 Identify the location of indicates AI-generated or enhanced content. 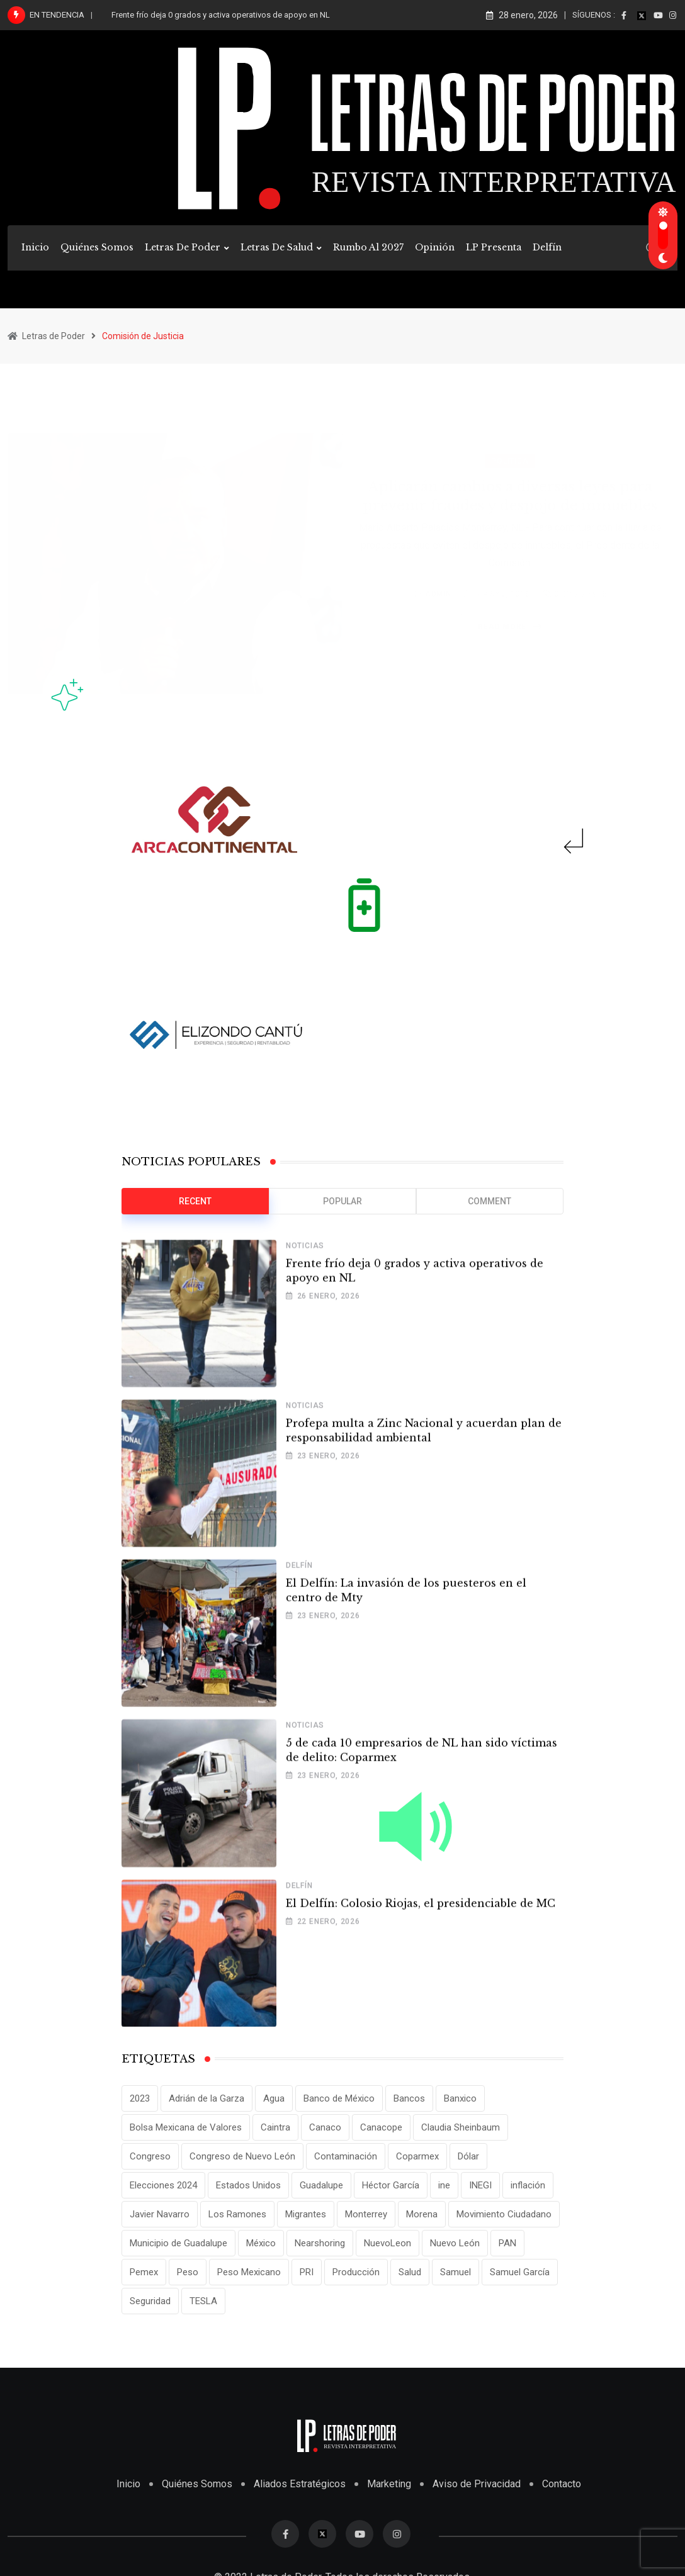
(67, 695).